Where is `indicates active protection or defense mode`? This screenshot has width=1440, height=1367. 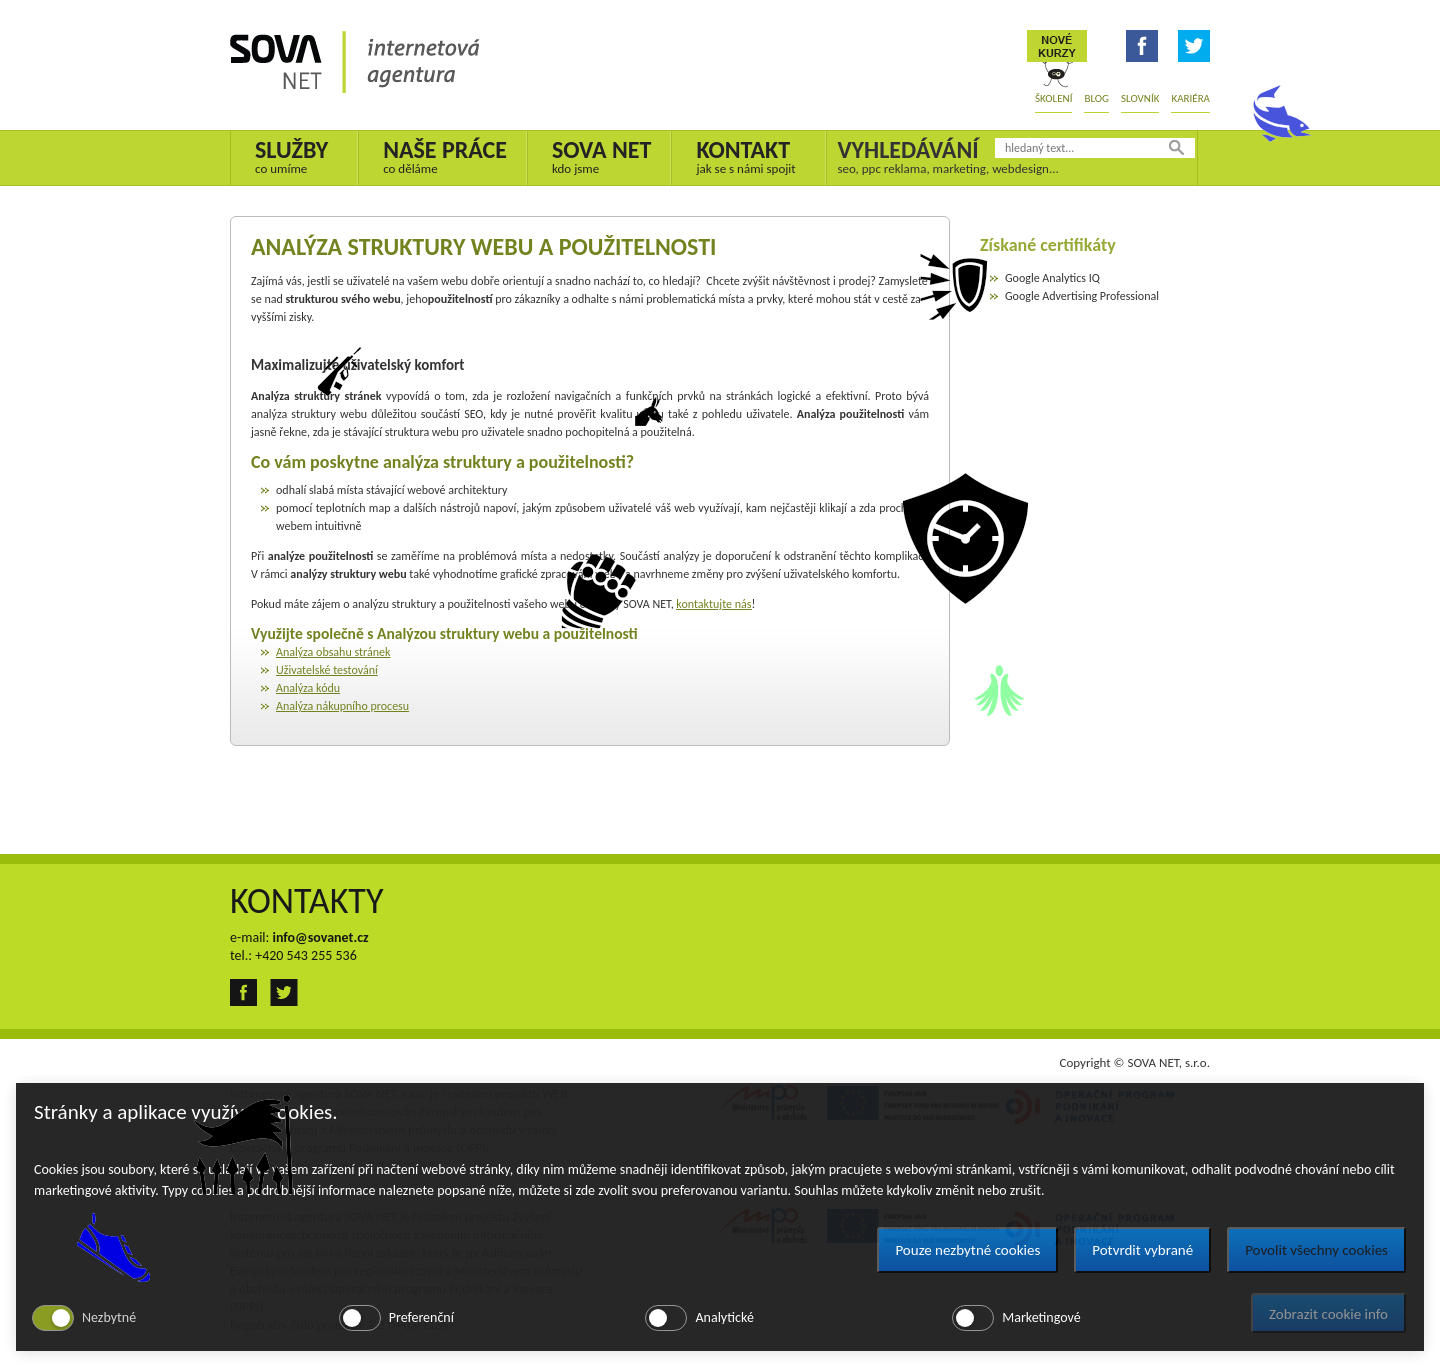 indicates active protection or defense mode is located at coordinates (954, 286).